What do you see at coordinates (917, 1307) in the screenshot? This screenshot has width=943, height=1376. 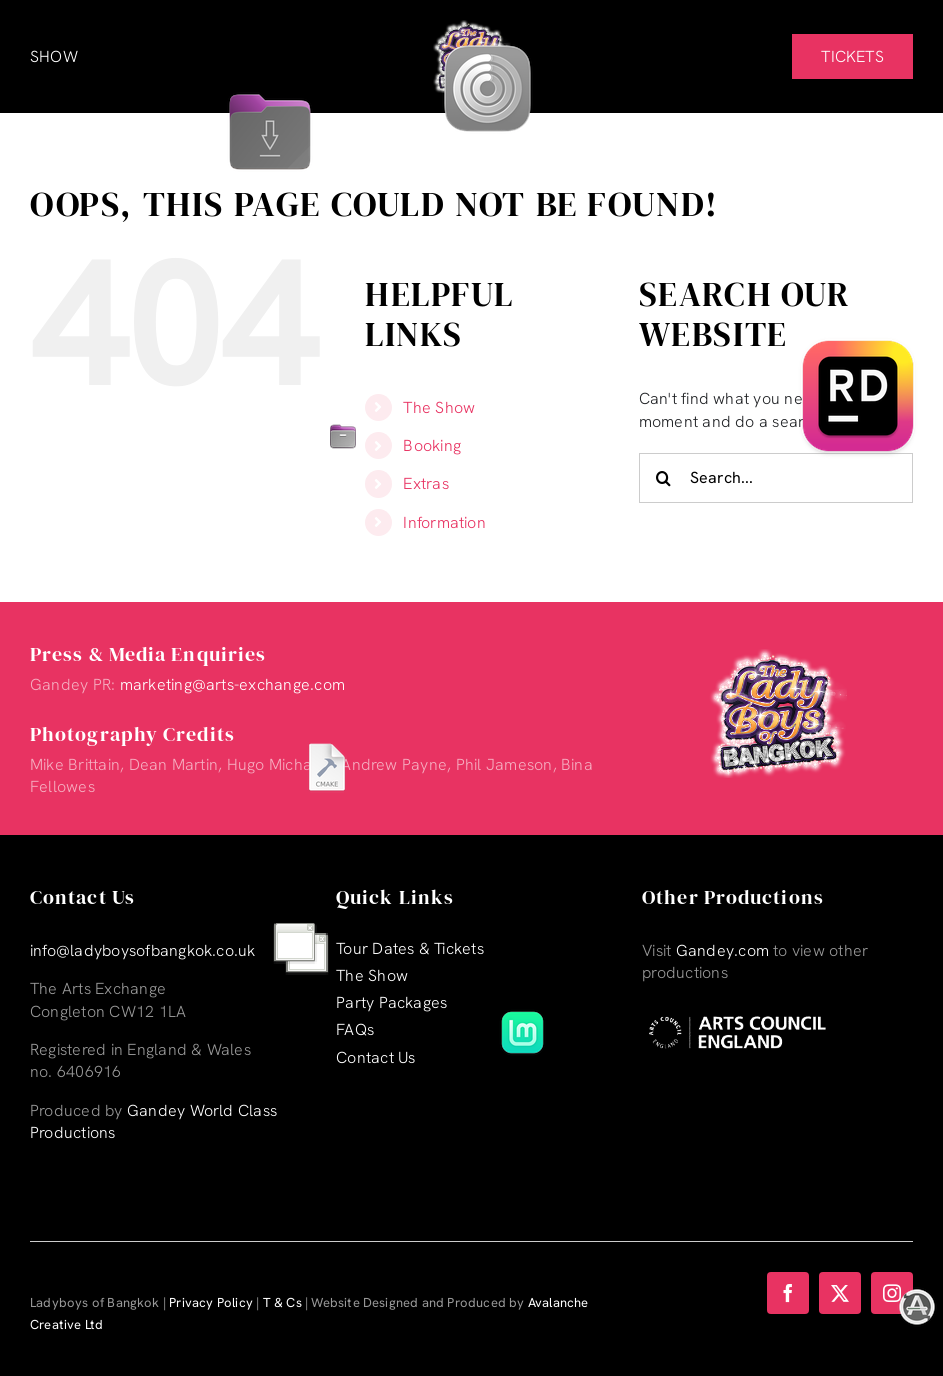 I see `open the software updater application` at bounding box center [917, 1307].